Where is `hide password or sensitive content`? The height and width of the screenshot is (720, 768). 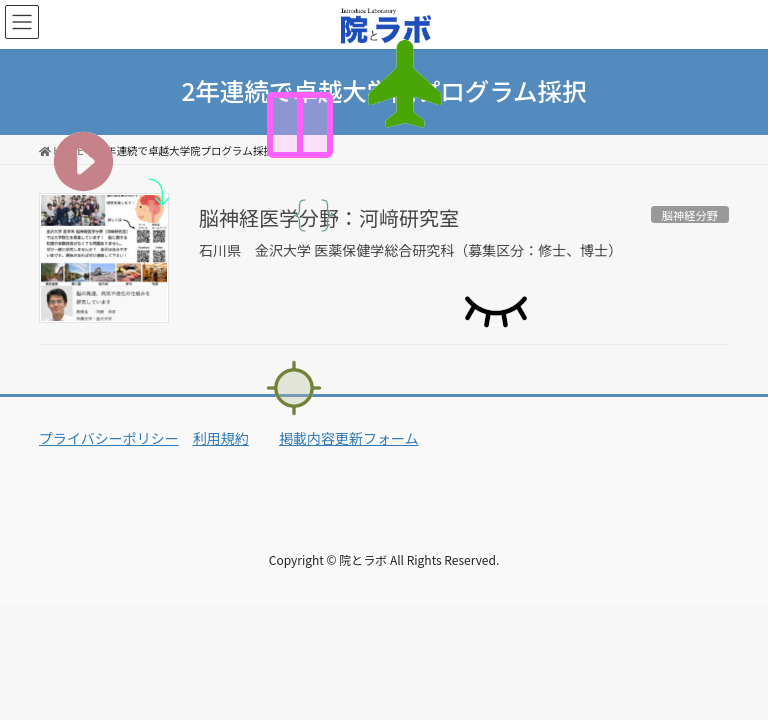
hide password or sensitive content is located at coordinates (496, 306).